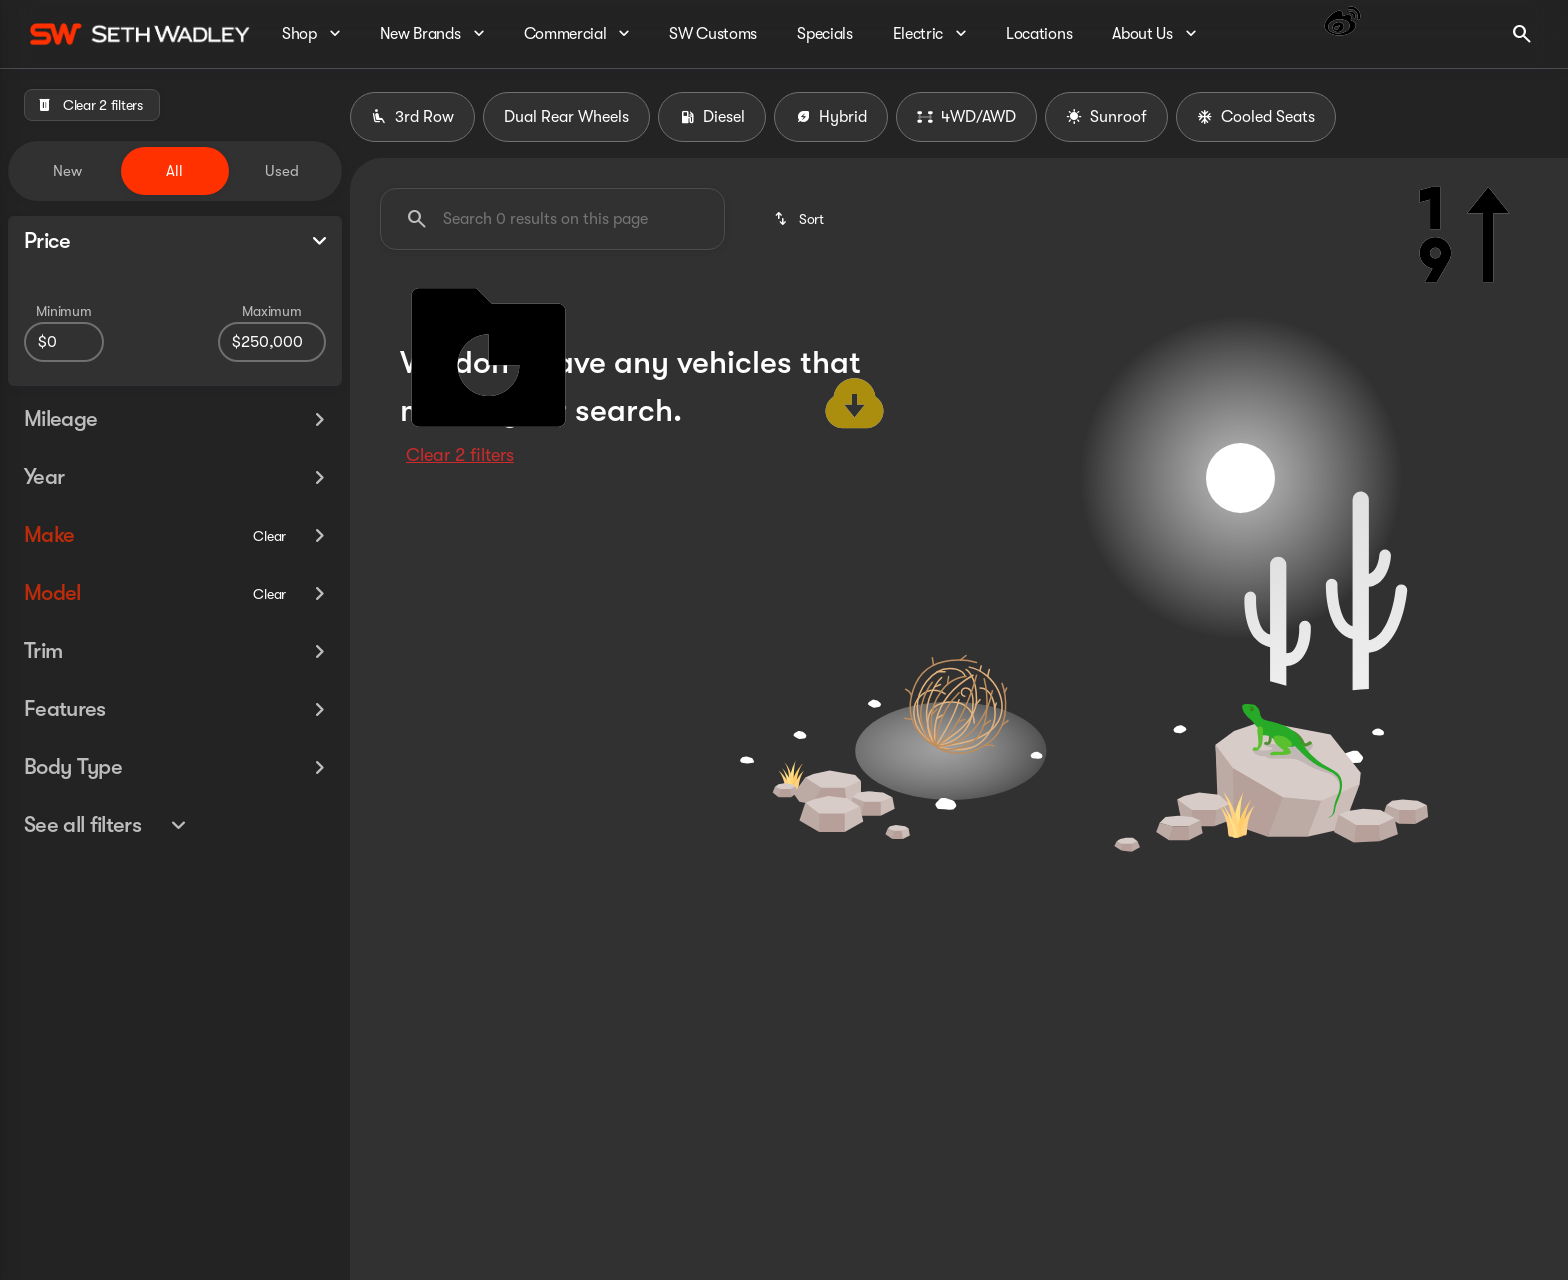 The width and height of the screenshot is (1568, 1280). I want to click on sort numbers in descending order, so click(1456, 234).